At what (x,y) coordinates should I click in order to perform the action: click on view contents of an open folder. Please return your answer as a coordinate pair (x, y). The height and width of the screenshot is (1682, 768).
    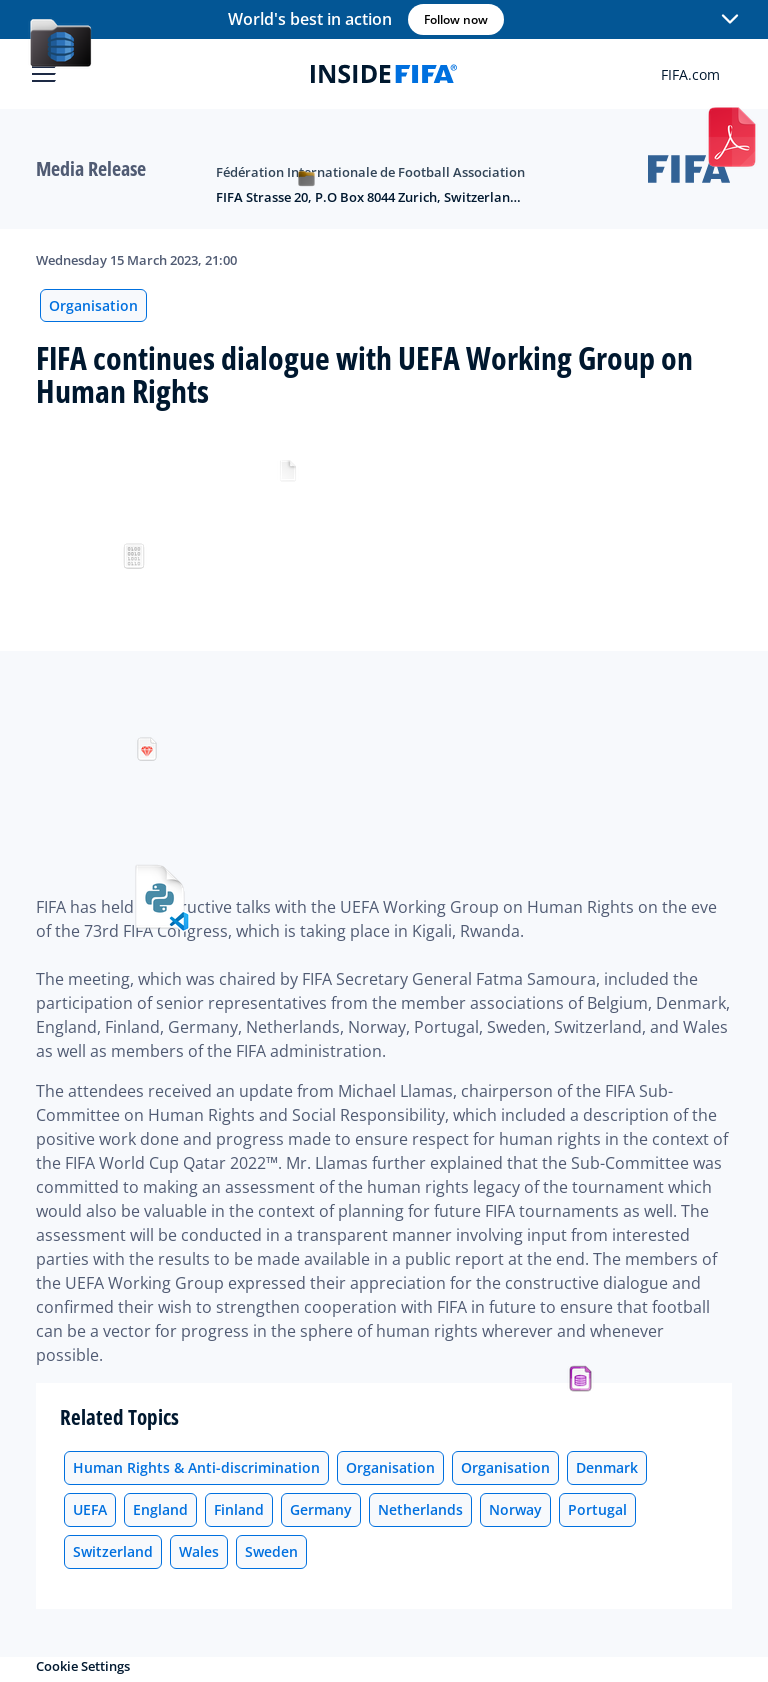
    Looking at the image, I should click on (306, 178).